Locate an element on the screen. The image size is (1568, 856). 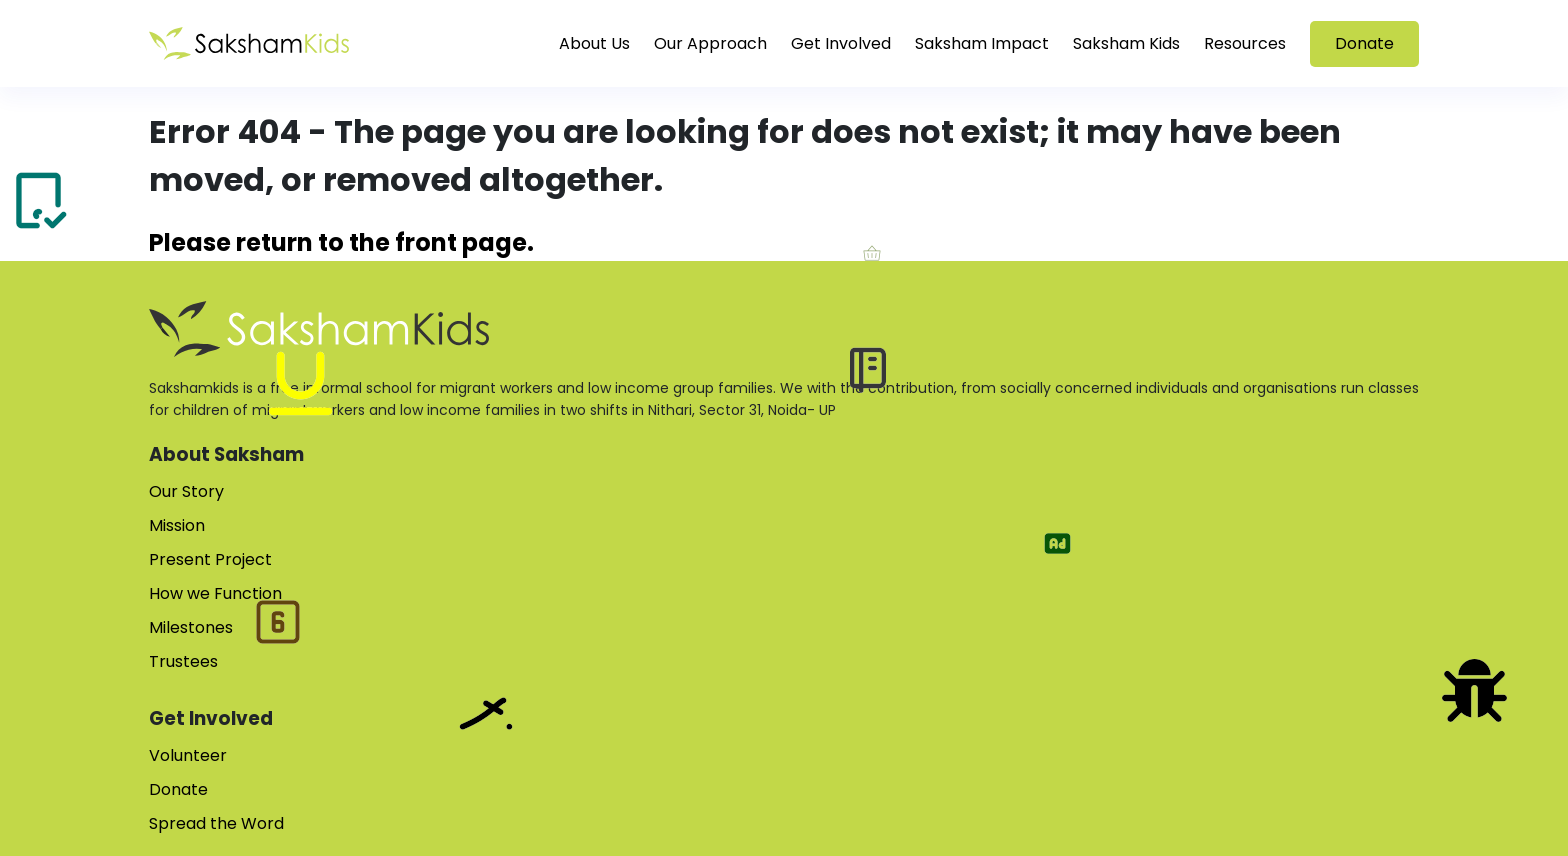
report a bug or issue is located at coordinates (1474, 691).